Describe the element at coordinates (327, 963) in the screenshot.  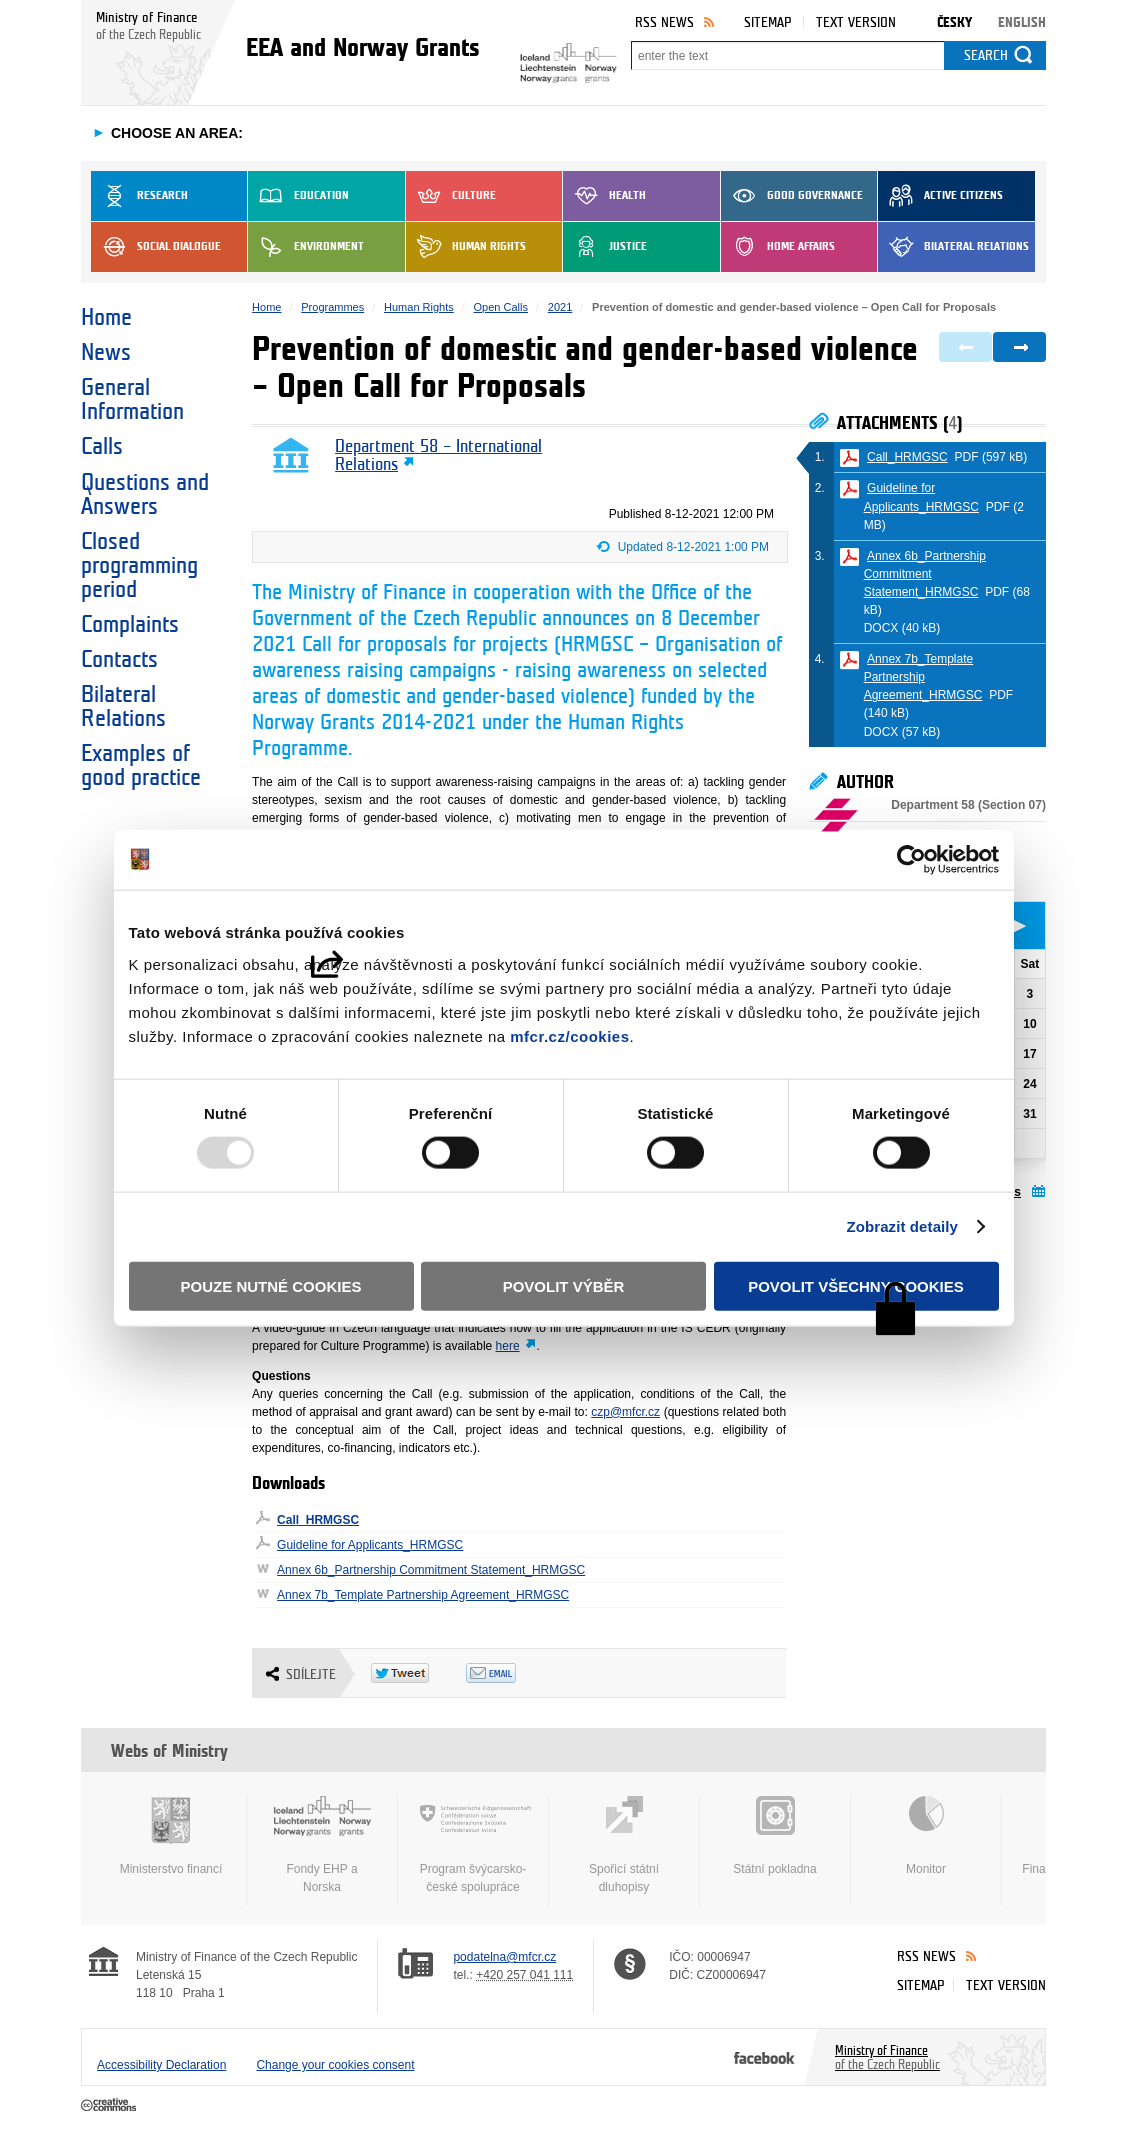
I see `share this content` at that location.